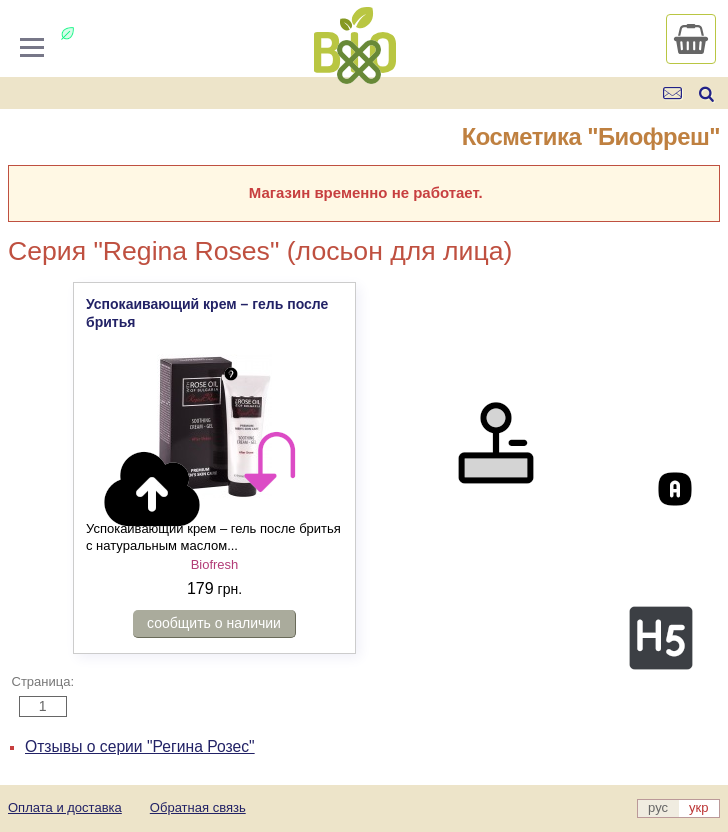 The image size is (728, 832). What do you see at coordinates (231, 374) in the screenshot?
I see `indicates item number nine in a list or sequence` at bounding box center [231, 374].